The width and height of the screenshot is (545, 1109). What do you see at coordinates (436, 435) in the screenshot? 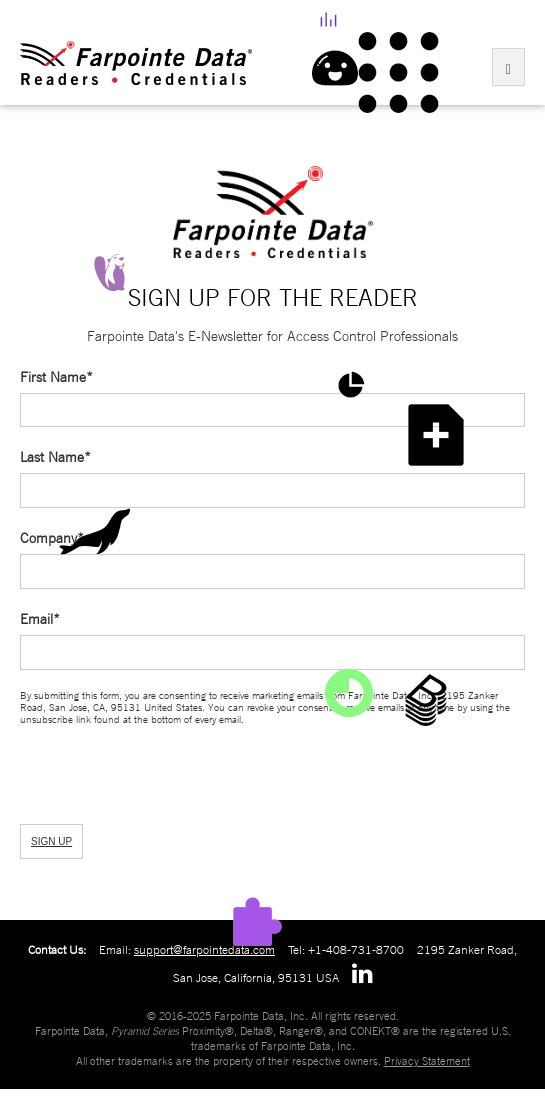
I see `create a new file` at bounding box center [436, 435].